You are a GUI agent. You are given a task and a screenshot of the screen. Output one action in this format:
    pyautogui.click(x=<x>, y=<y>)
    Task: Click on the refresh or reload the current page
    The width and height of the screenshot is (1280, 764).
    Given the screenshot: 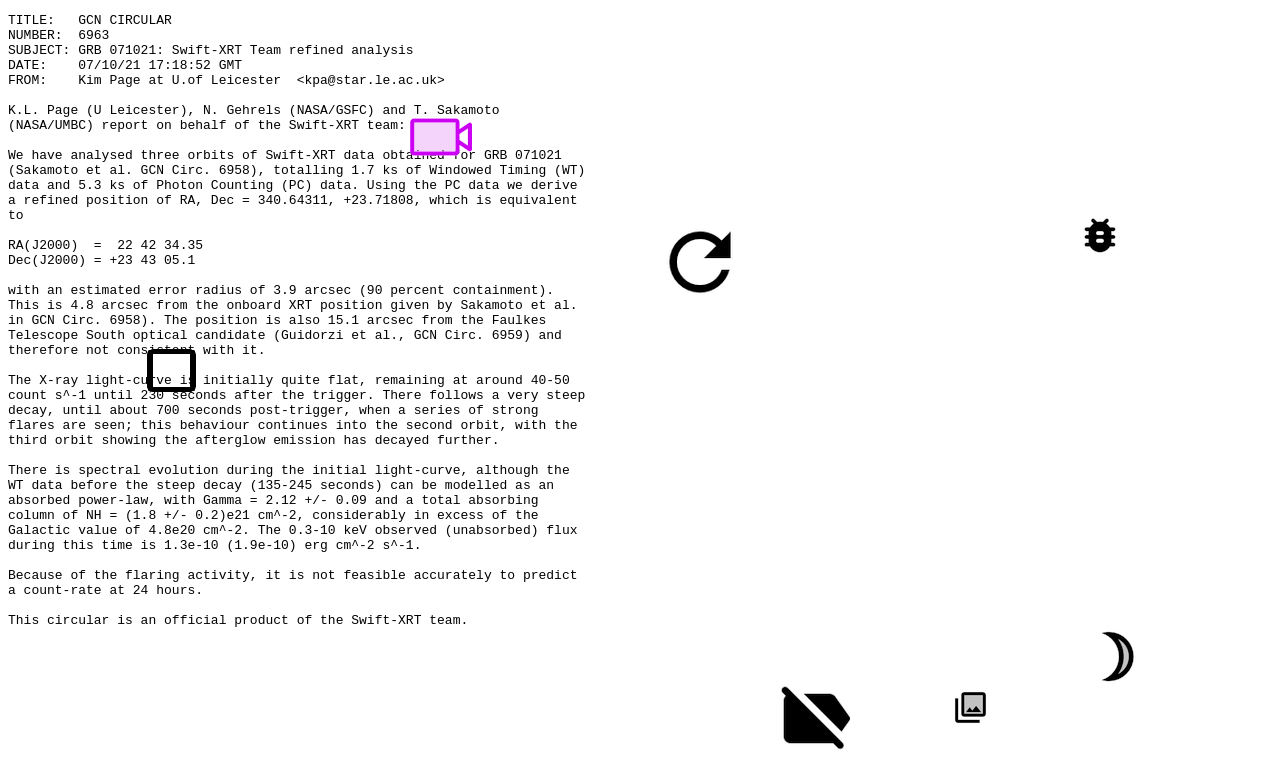 What is the action you would take?
    pyautogui.click(x=700, y=262)
    